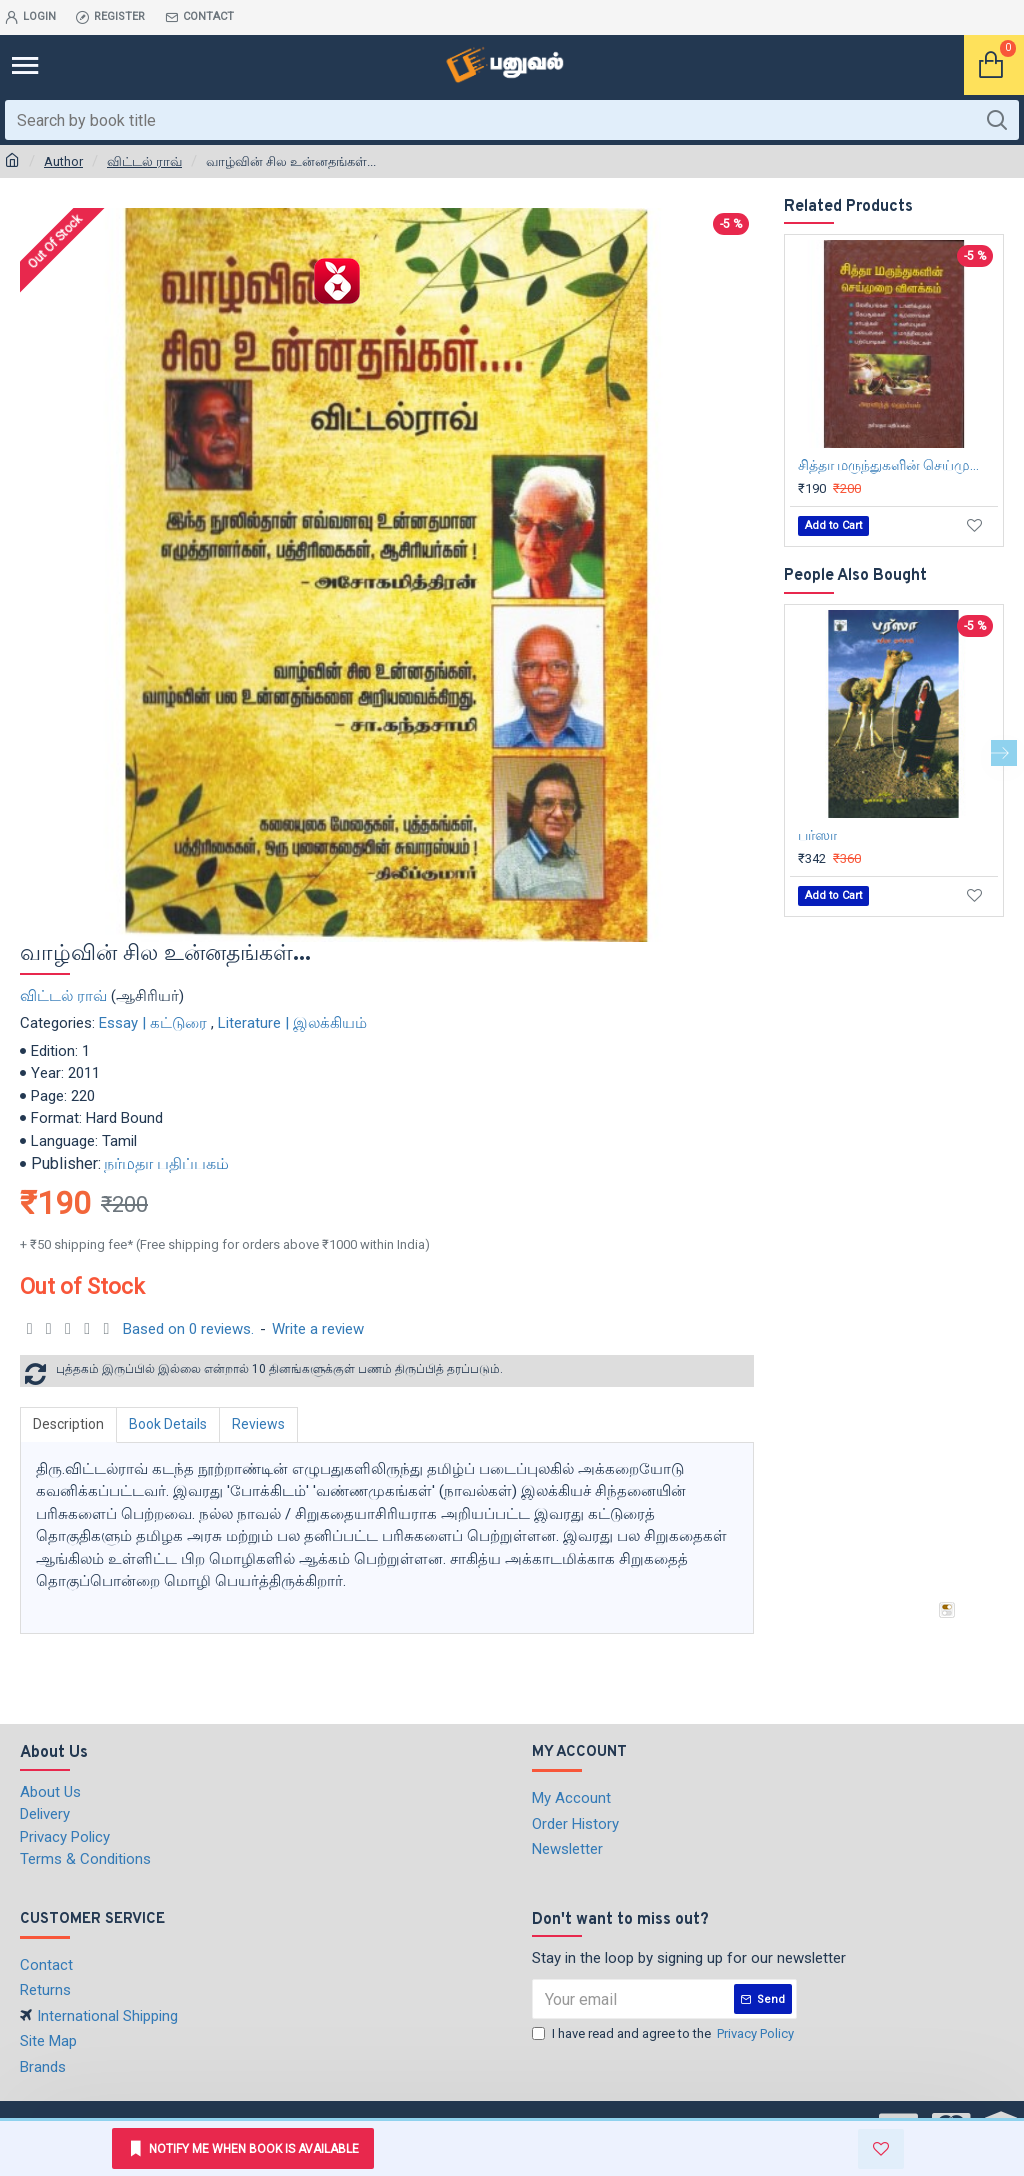 The height and width of the screenshot is (2176, 1024). I want to click on open pi-hole network ad blocker app, so click(337, 281).